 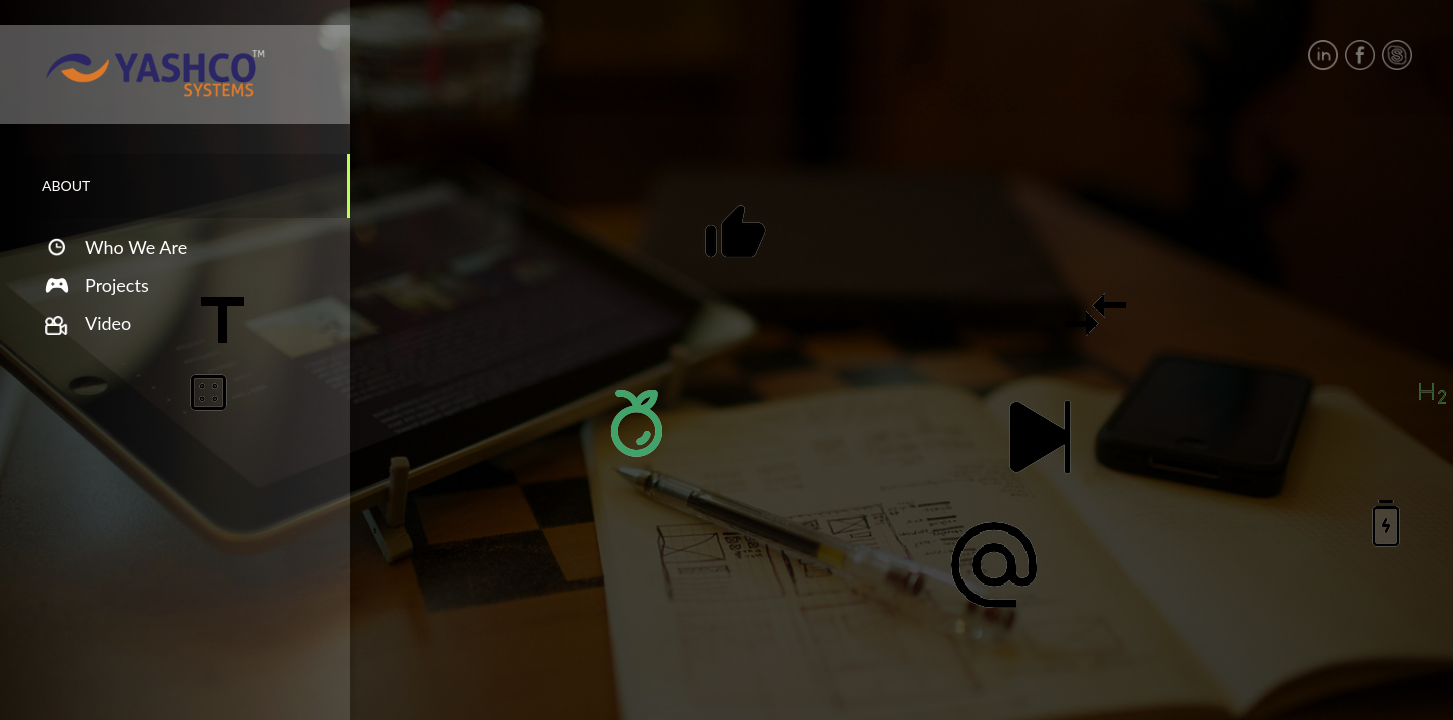 I want to click on format text as heading level 2, so click(x=1431, y=393).